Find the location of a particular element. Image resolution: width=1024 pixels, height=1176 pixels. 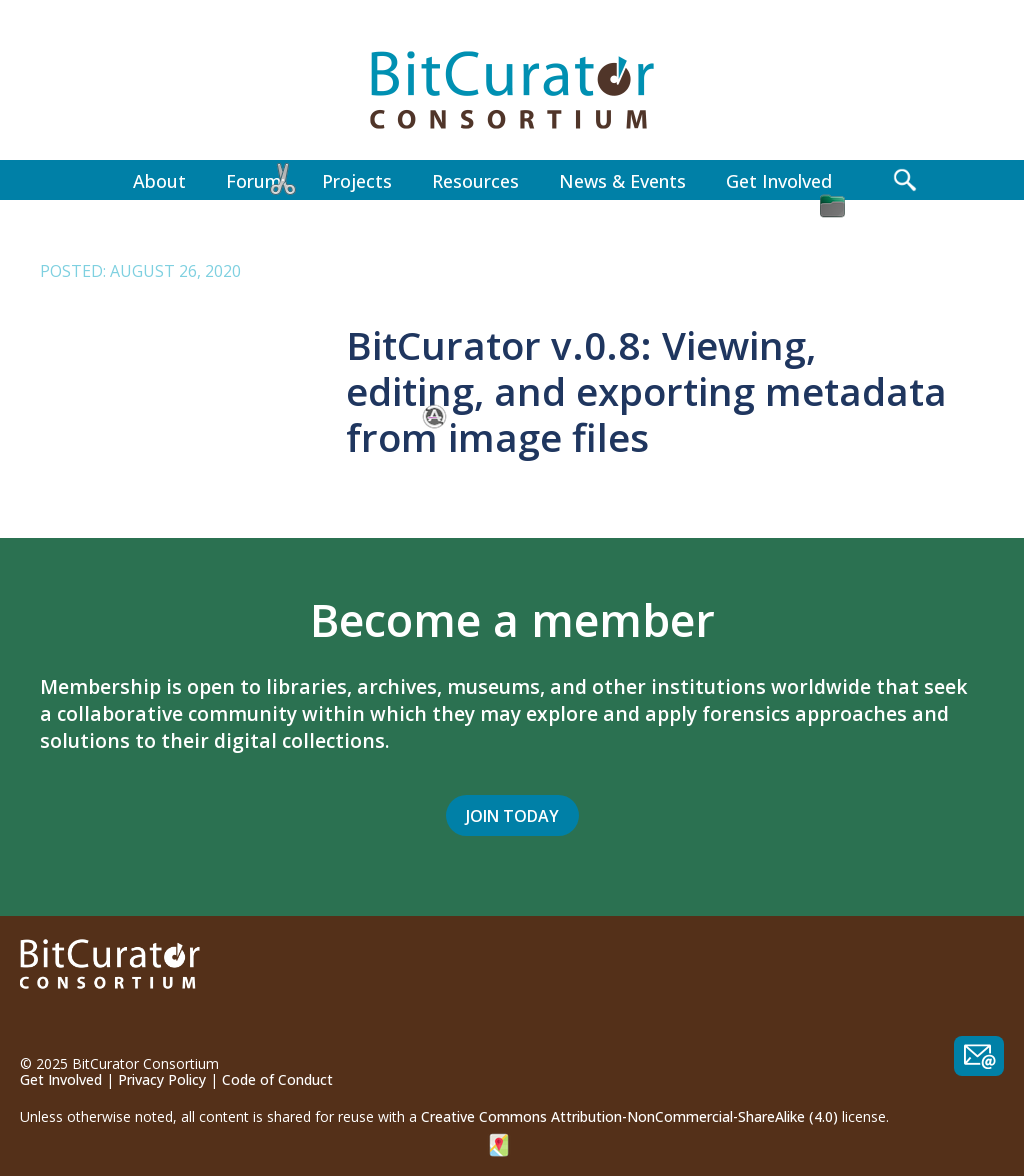

cut selected content to clipboard is located at coordinates (283, 179).